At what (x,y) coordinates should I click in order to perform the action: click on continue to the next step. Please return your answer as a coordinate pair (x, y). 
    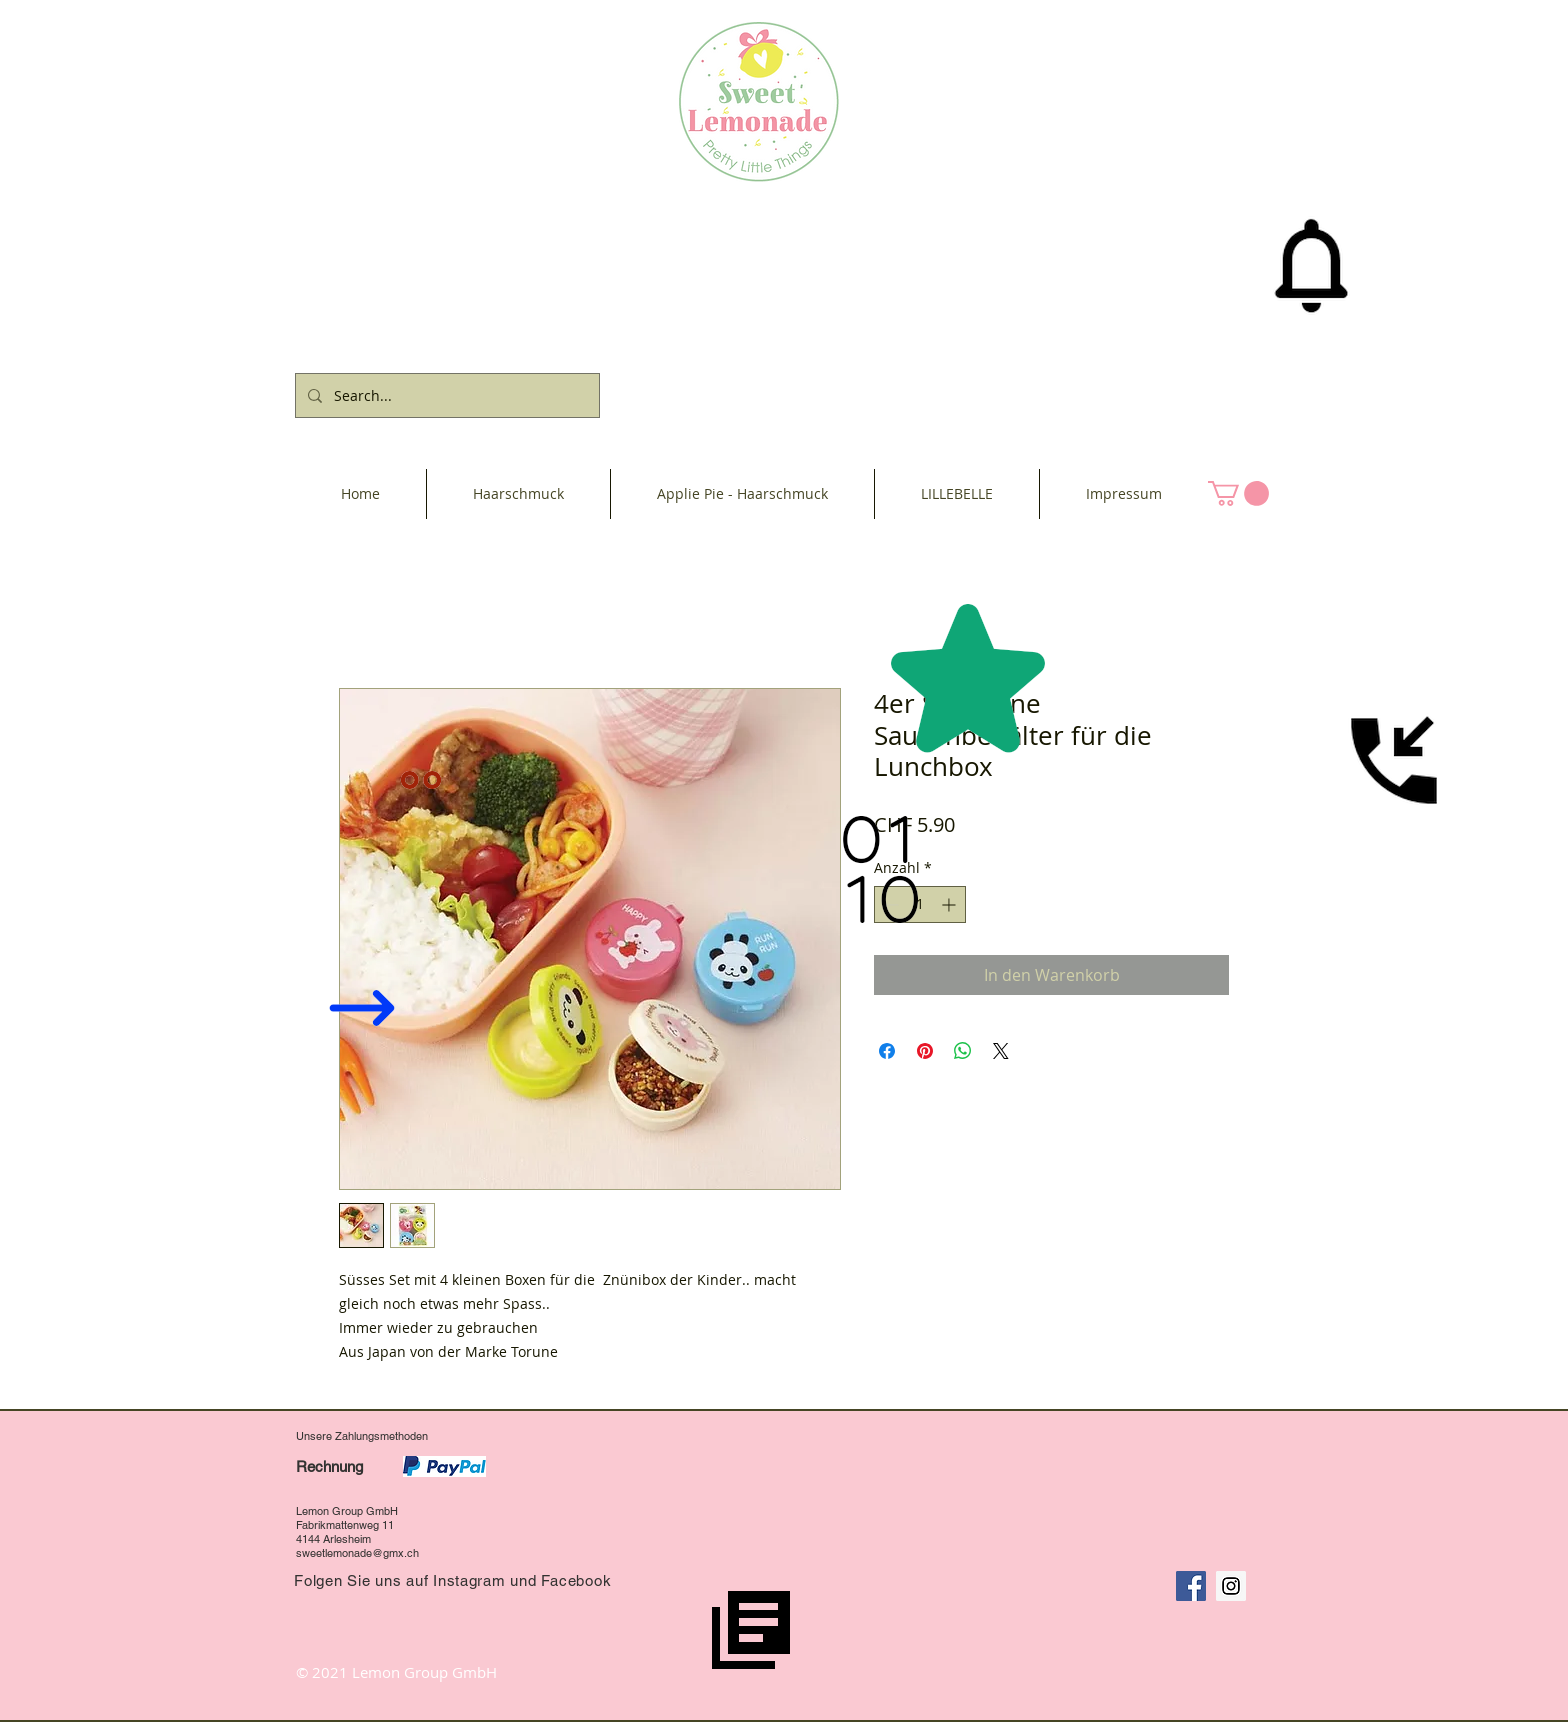
    Looking at the image, I should click on (362, 1008).